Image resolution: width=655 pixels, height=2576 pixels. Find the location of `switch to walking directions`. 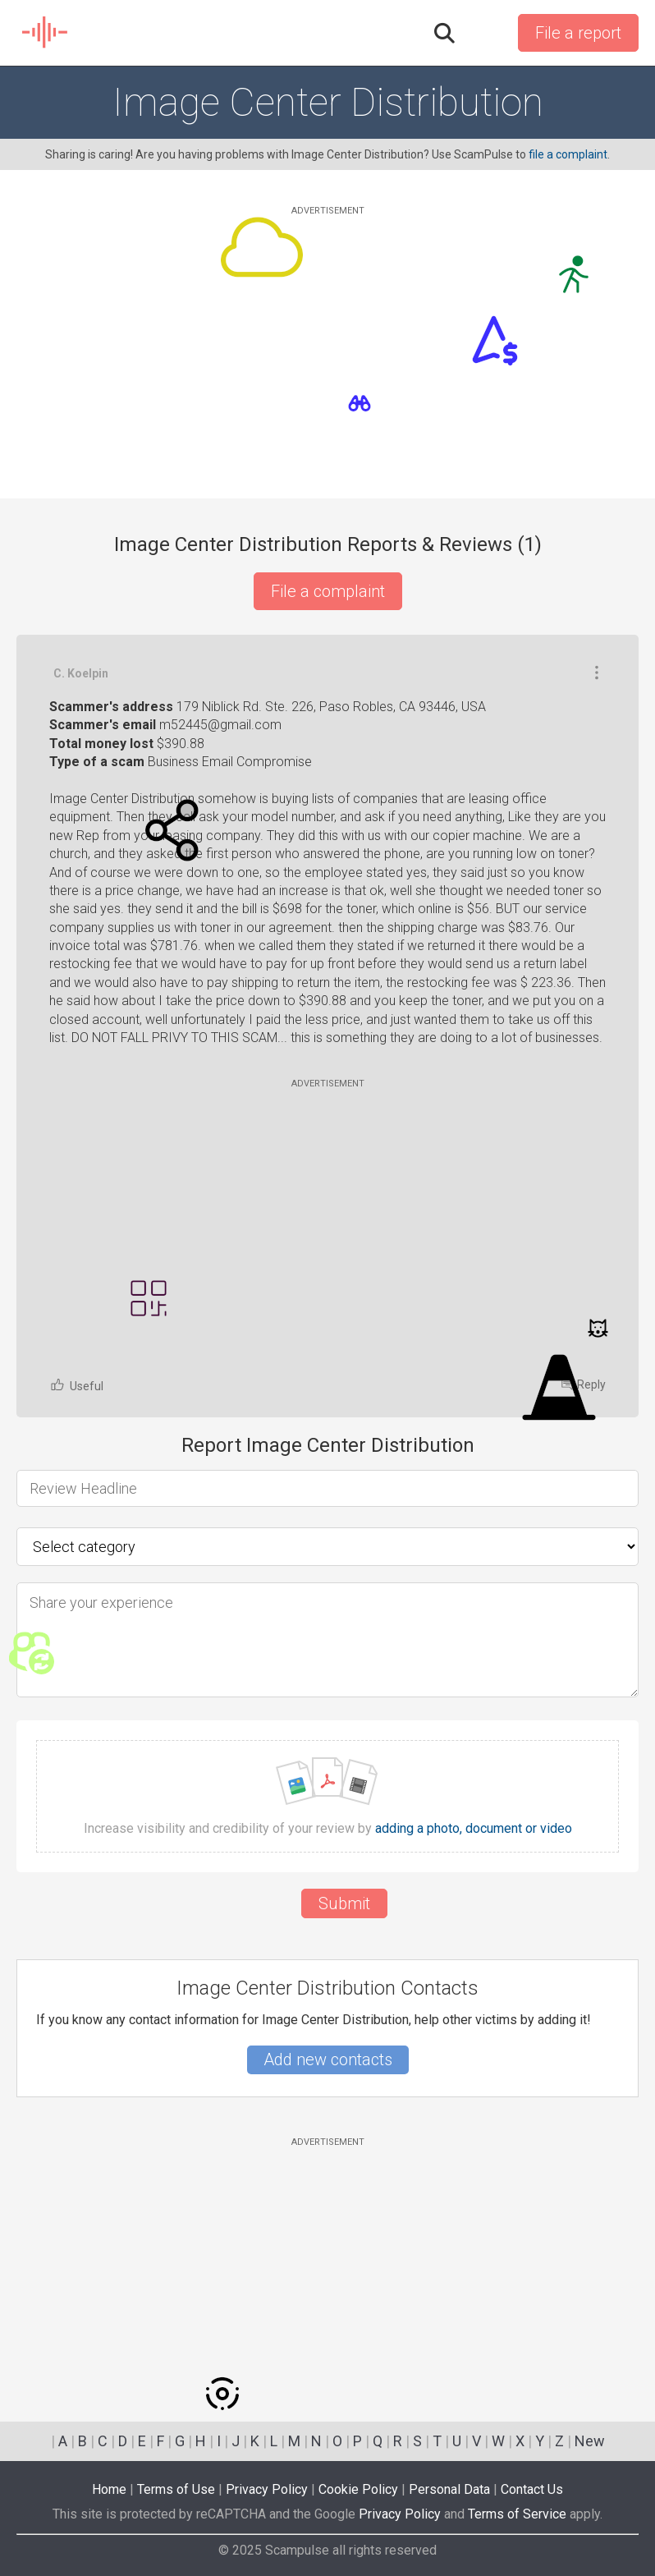

switch to walking directions is located at coordinates (574, 274).